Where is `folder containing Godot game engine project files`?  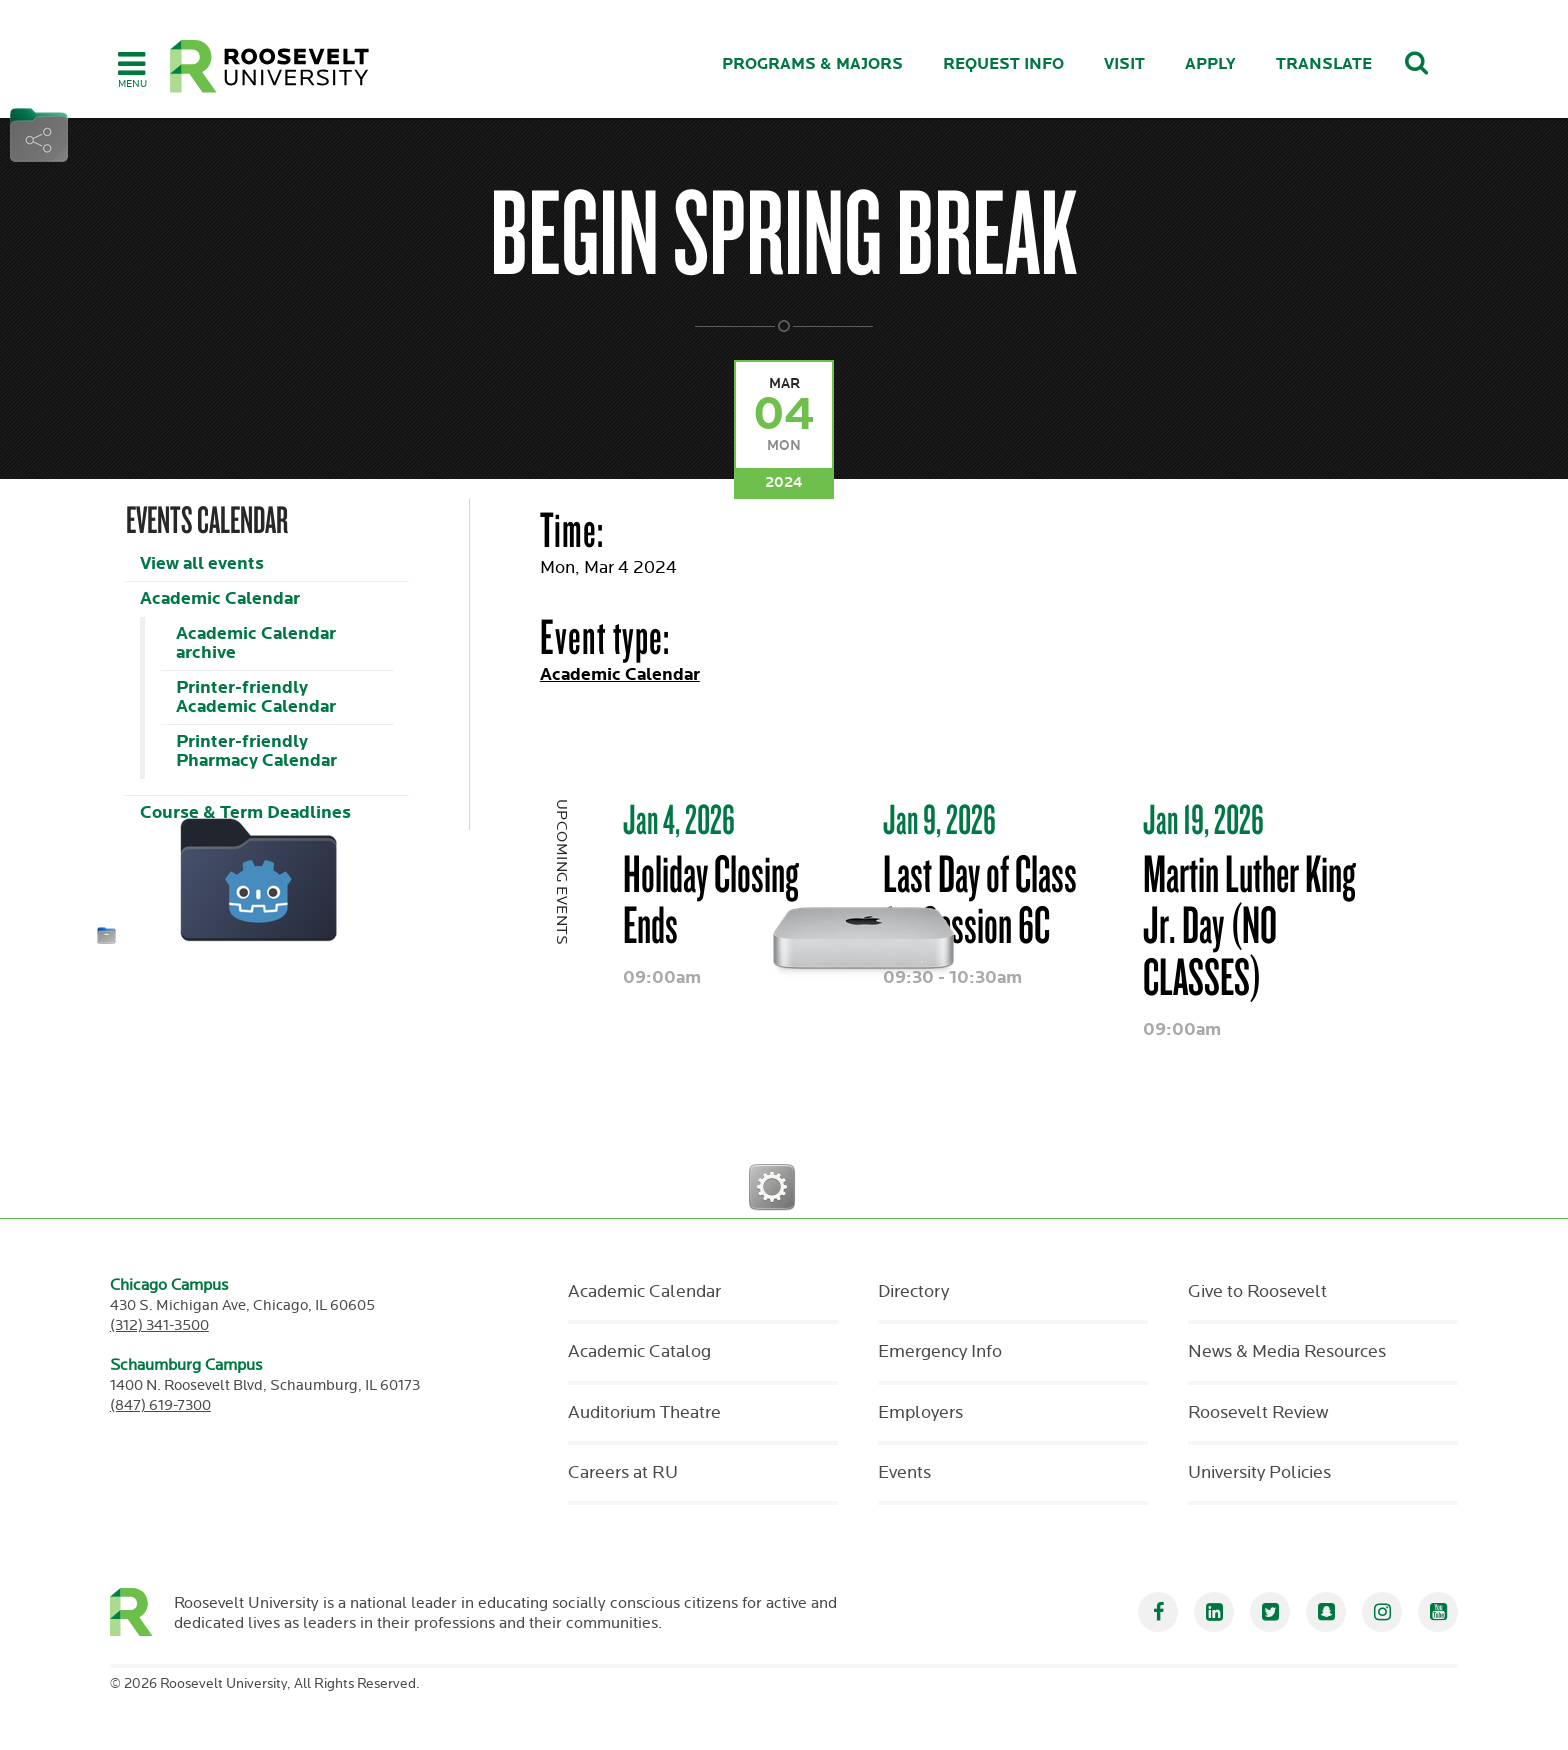 folder containing Godot game engine project files is located at coordinates (258, 884).